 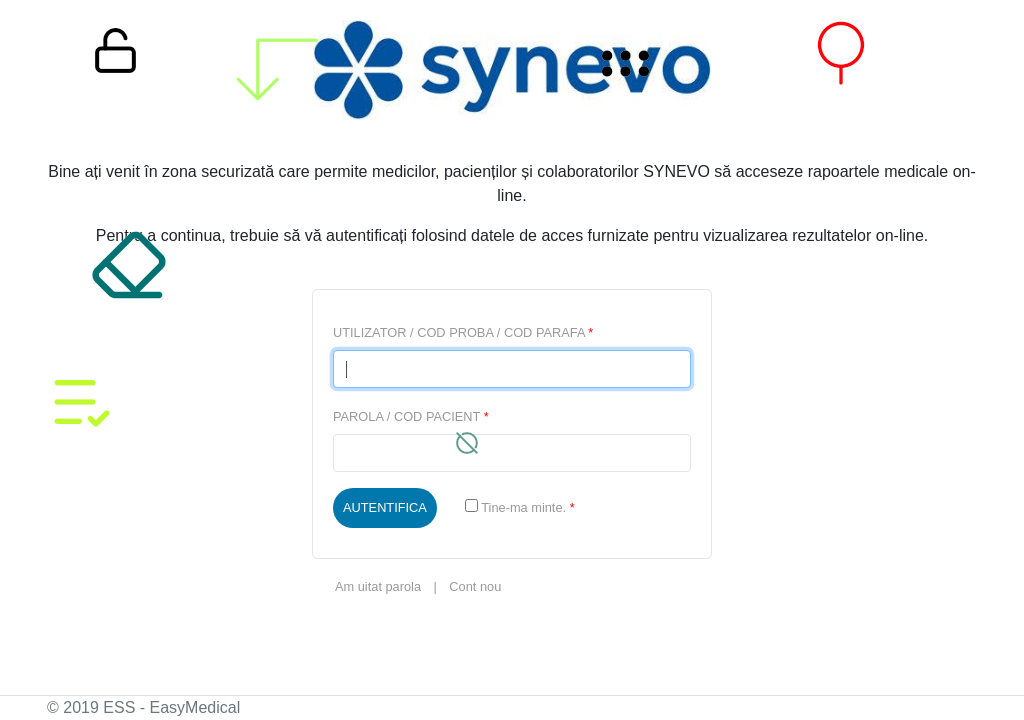 What do you see at coordinates (115, 50) in the screenshot?
I see `unlock a secured item or feature` at bounding box center [115, 50].